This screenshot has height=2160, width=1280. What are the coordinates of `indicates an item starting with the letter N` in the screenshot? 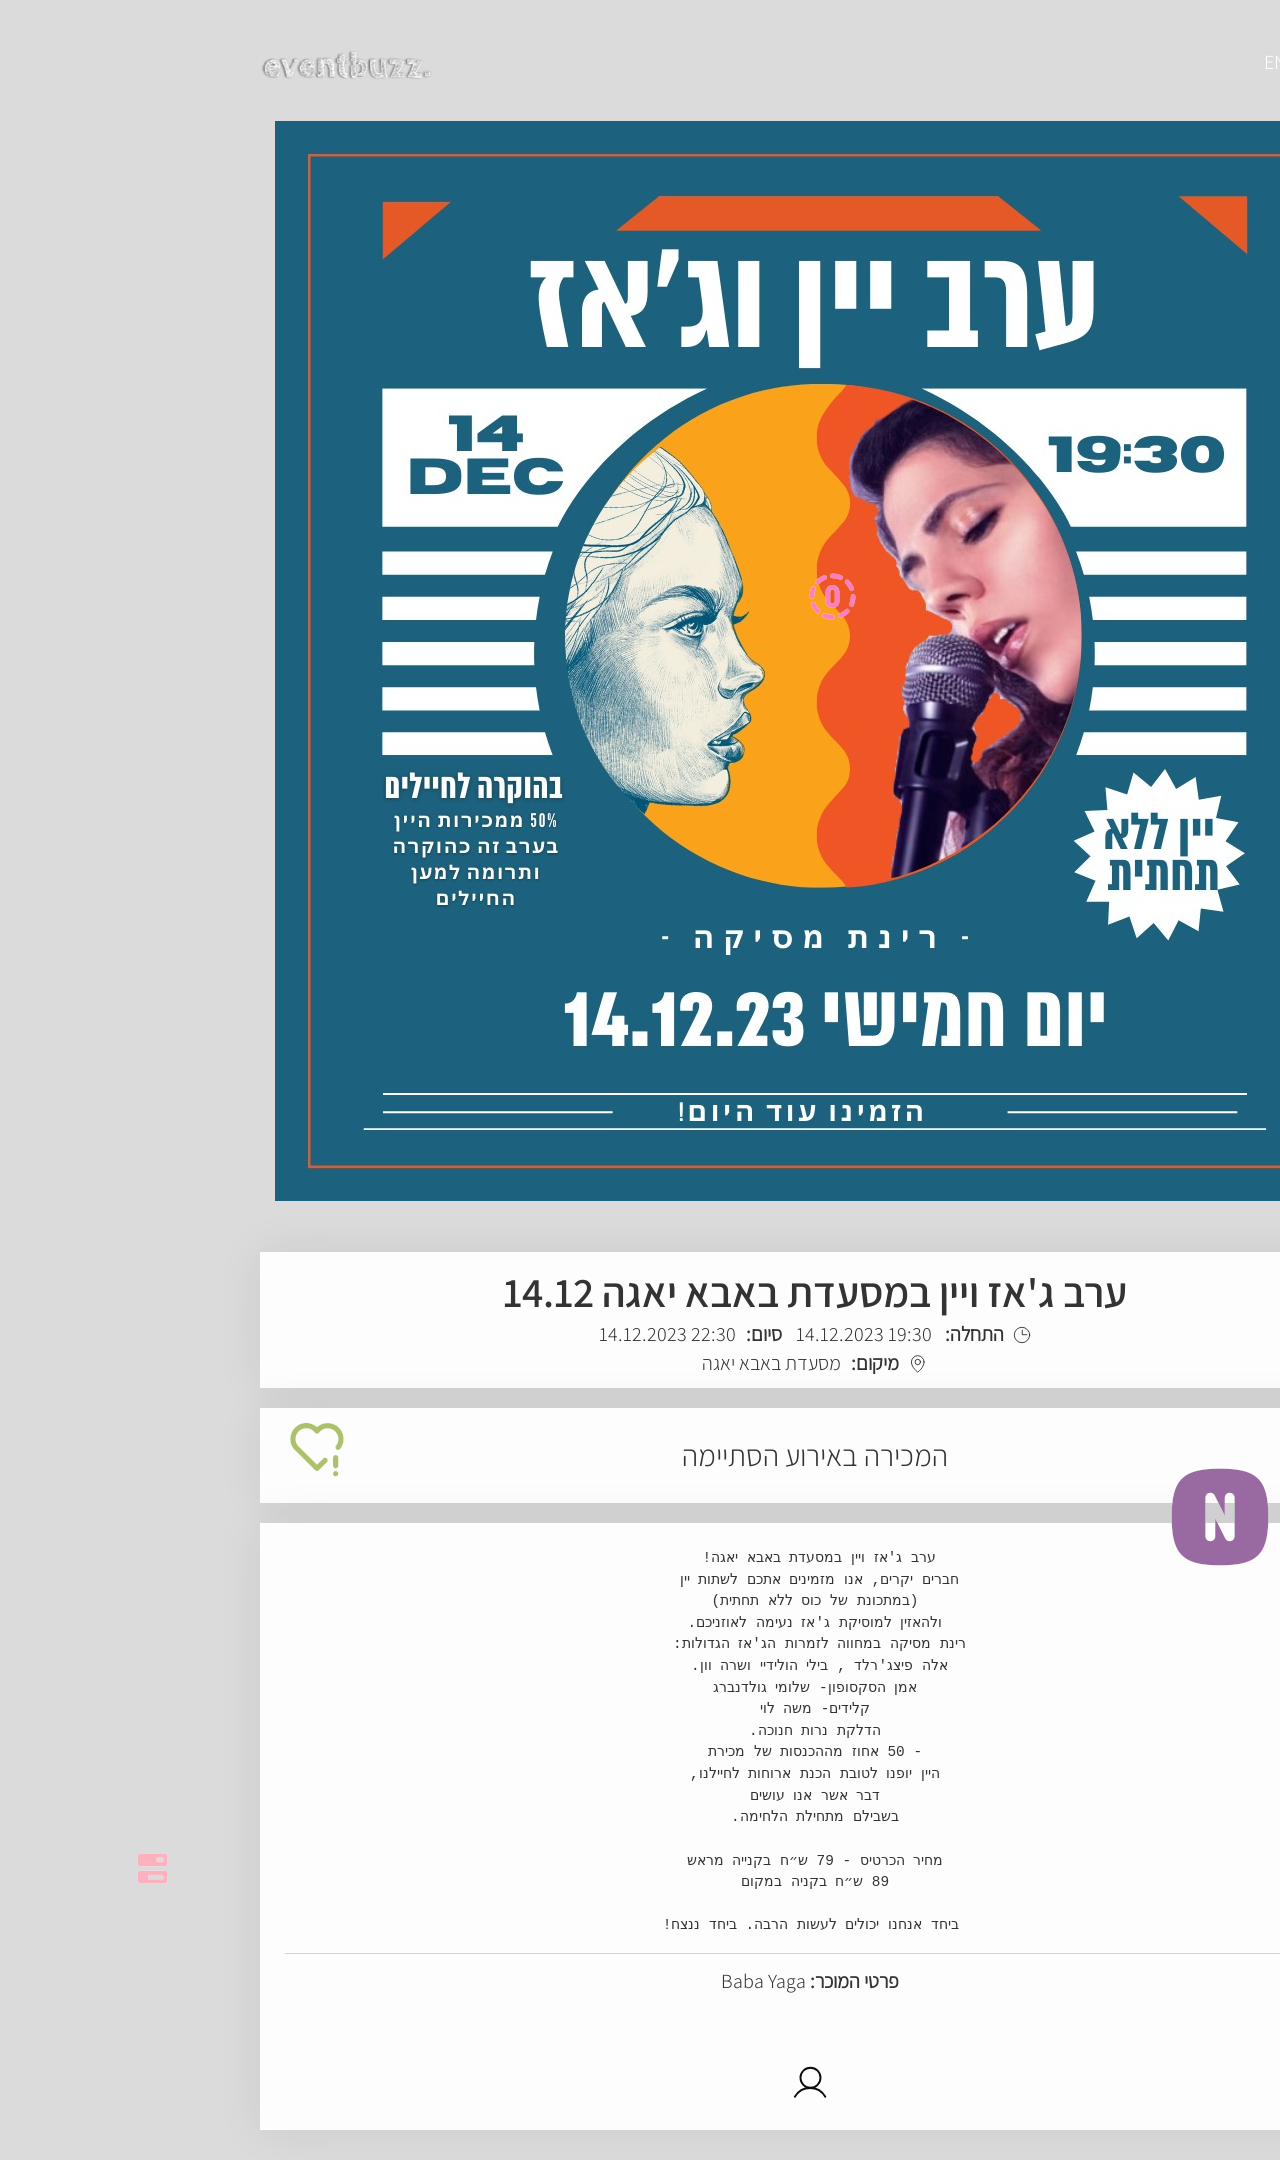 It's located at (1220, 1517).